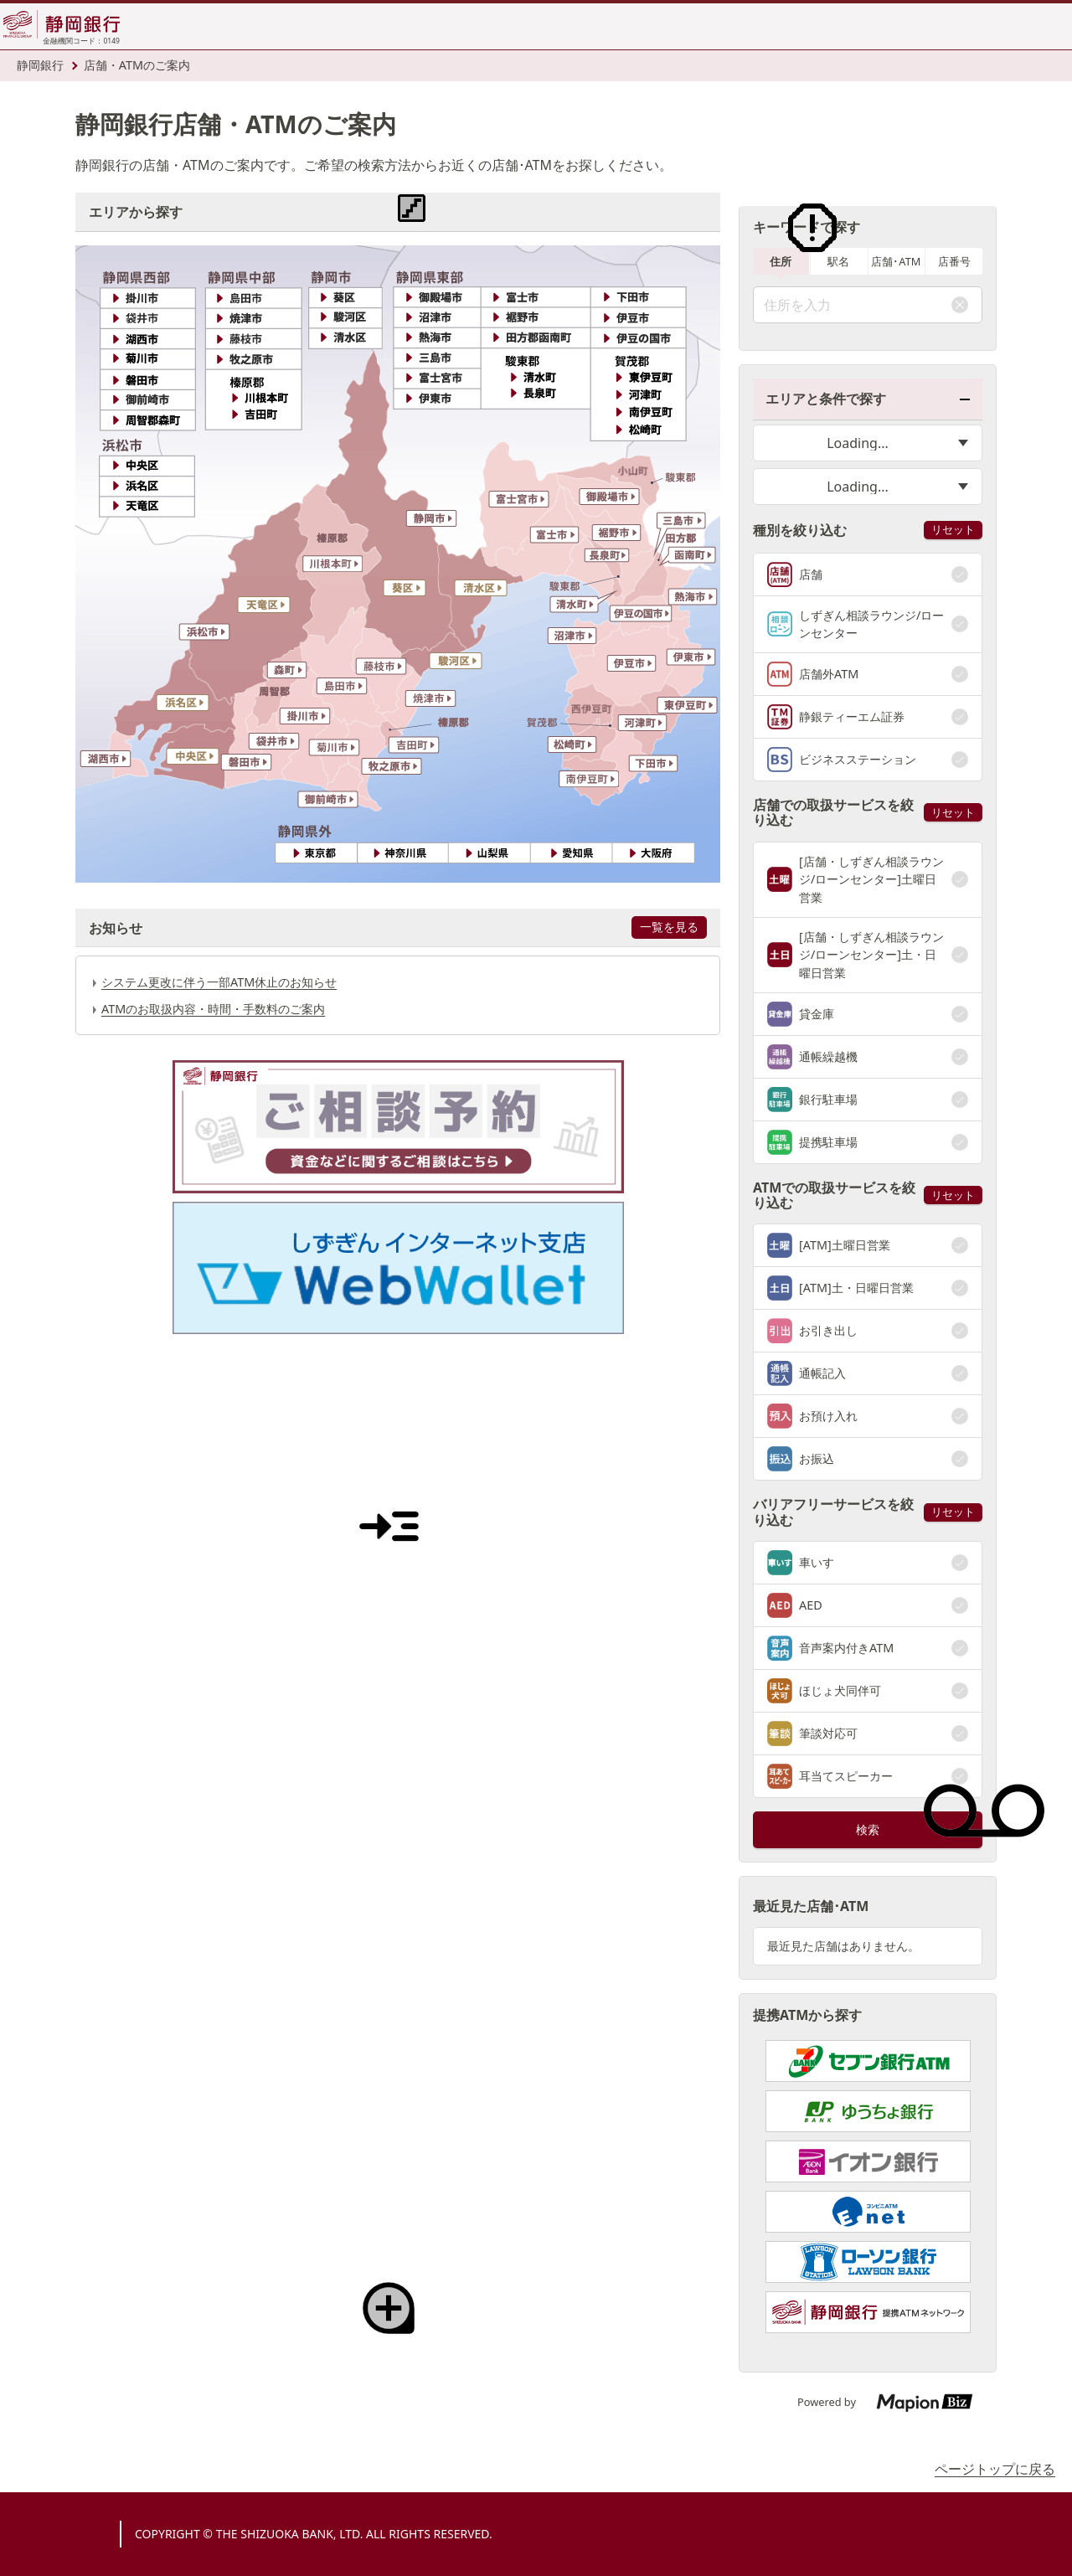 This screenshot has width=1072, height=2576. What do you see at coordinates (984, 1811) in the screenshot?
I see `access voicemail messages` at bounding box center [984, 1811].